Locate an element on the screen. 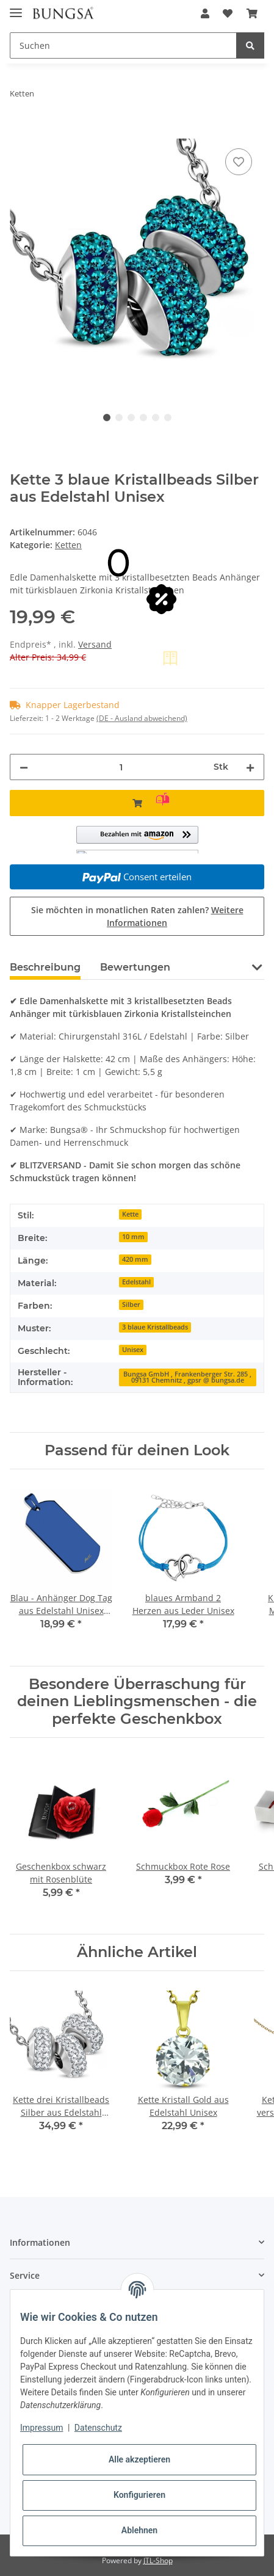 This screenshot has height=2576, width=274. access your mailbox or inbox is located at coordinates (162, 799).